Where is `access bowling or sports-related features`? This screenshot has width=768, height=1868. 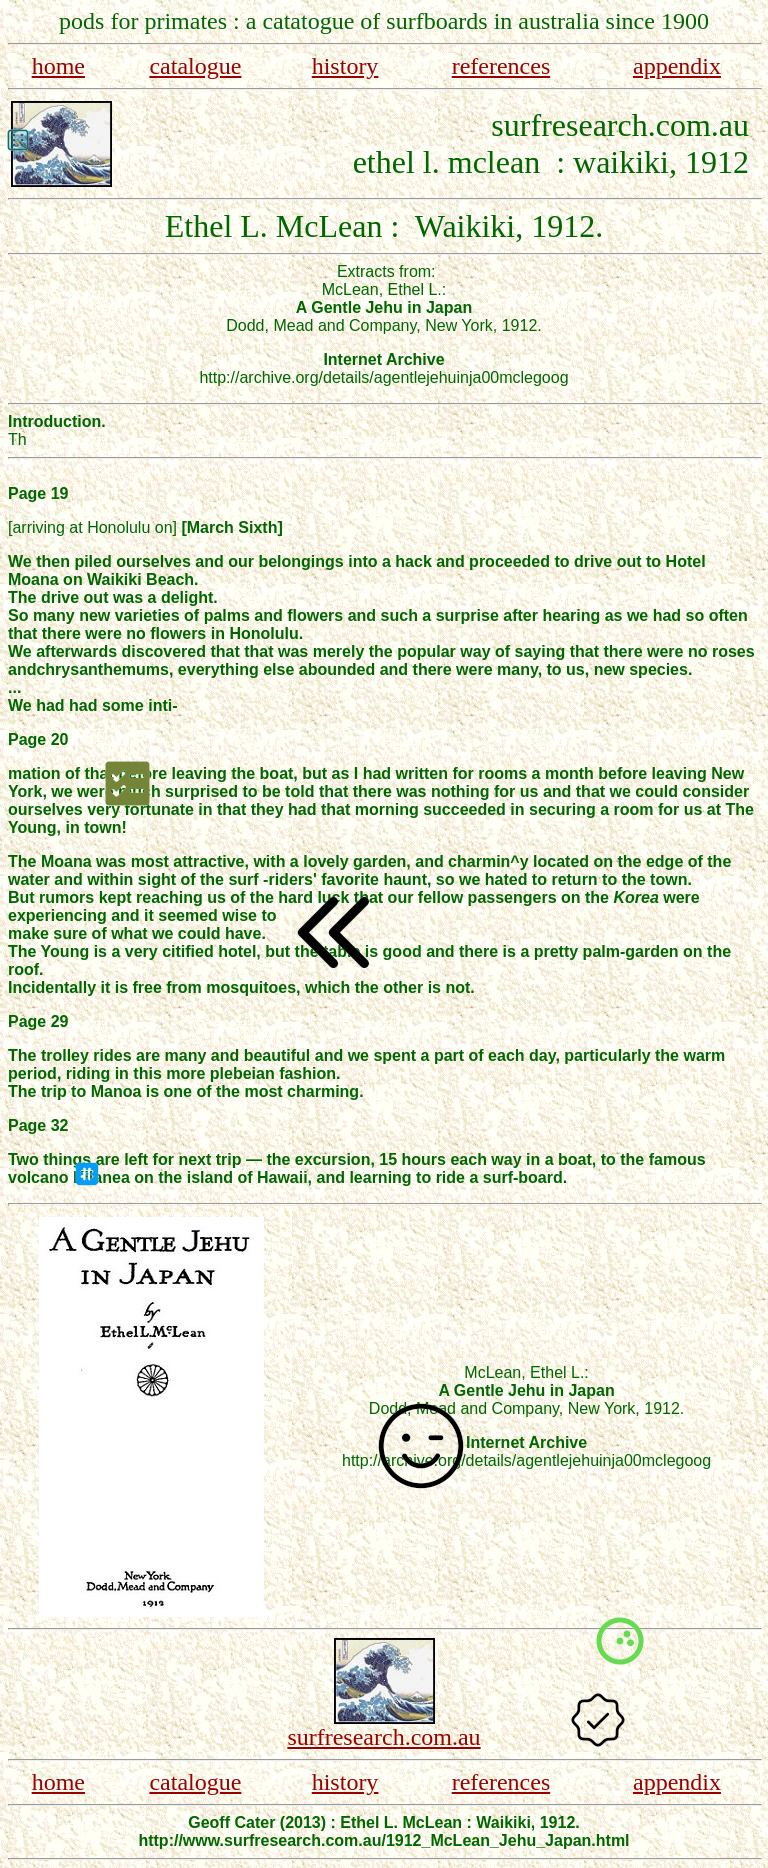
access bowling or sports-related features is located at coordinates (620, 1641).